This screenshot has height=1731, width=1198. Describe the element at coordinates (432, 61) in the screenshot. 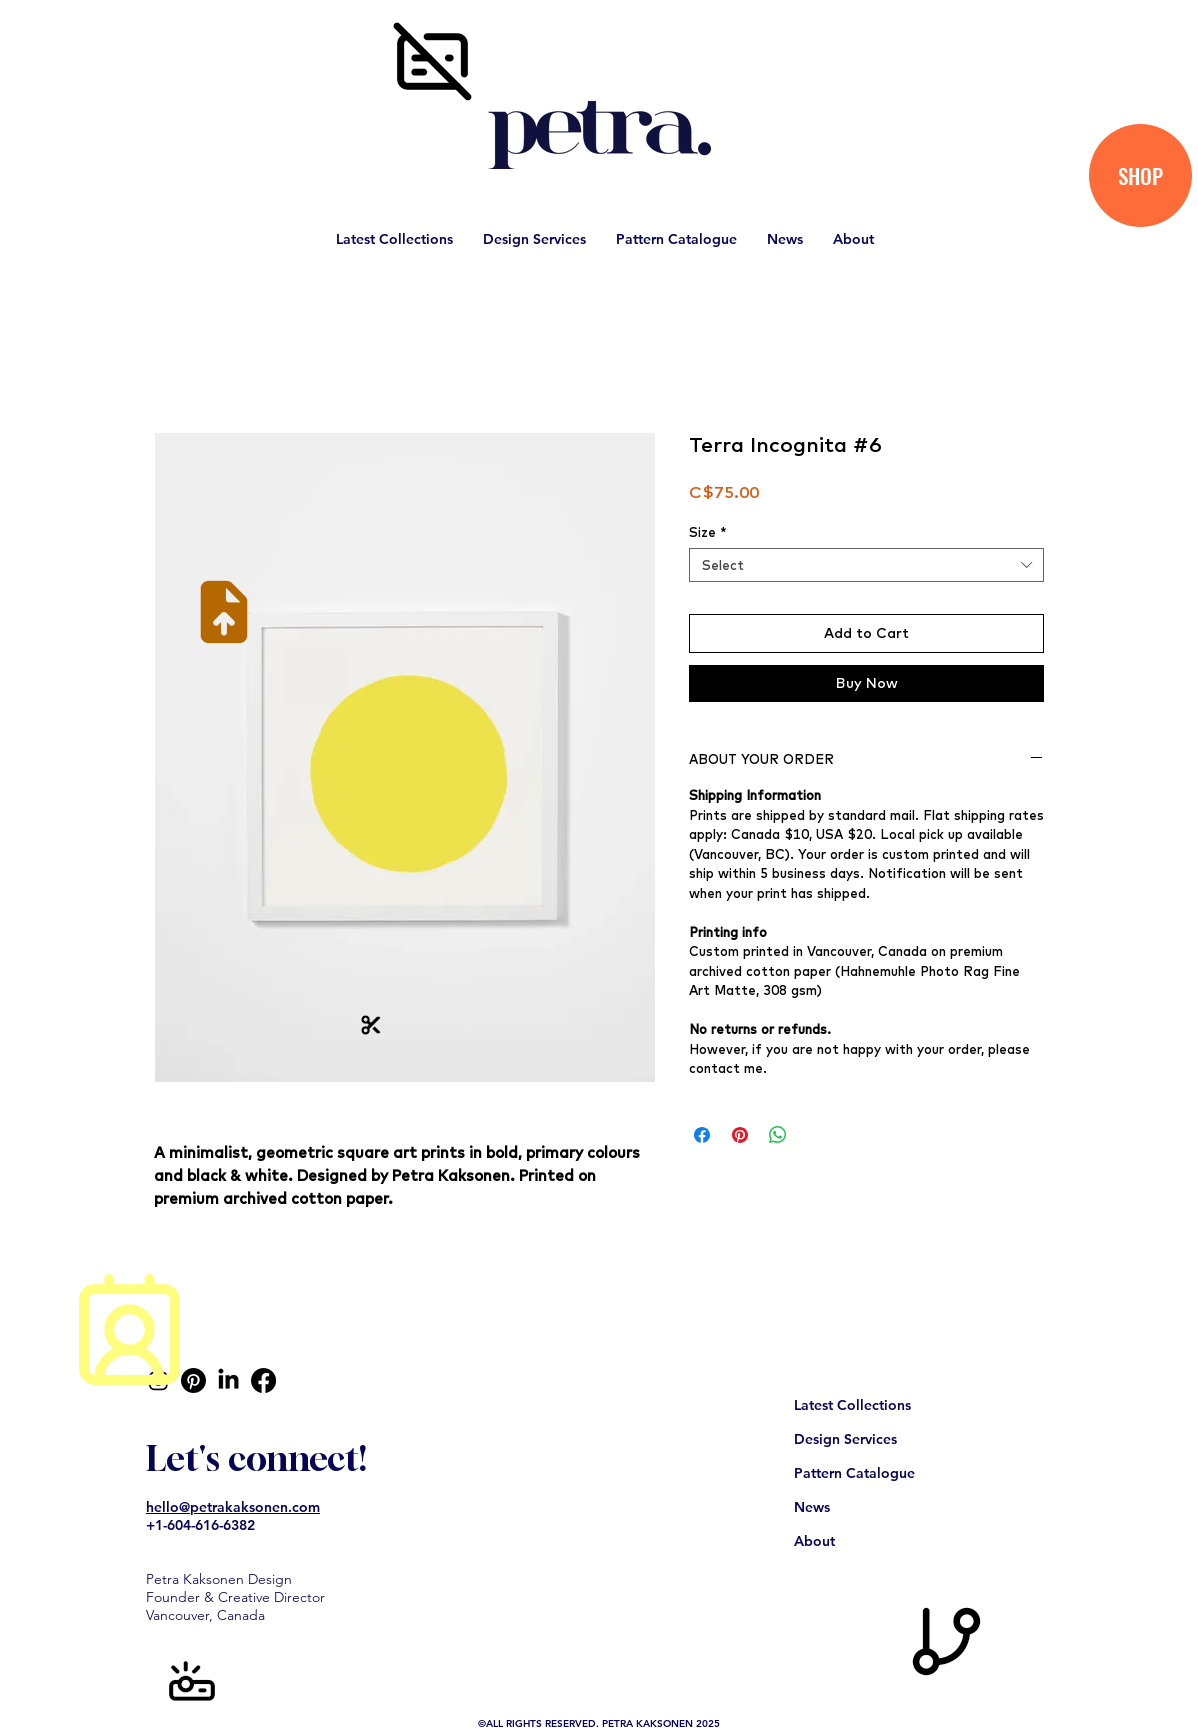

I see `turn off closed captions` at that location.